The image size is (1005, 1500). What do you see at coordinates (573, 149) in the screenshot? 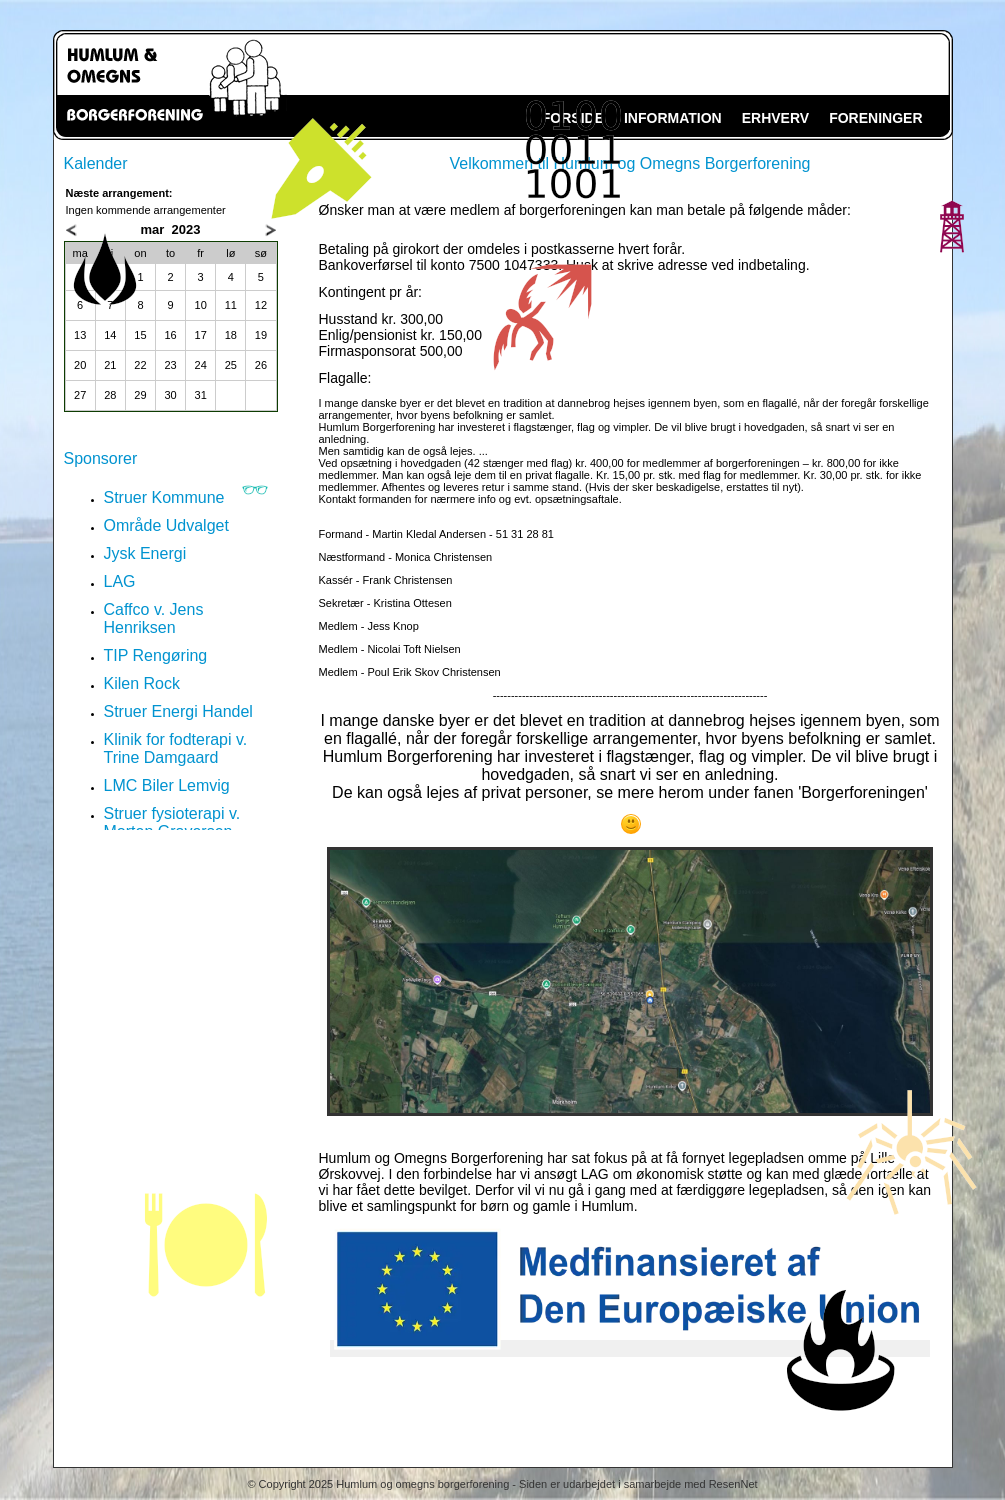
I see `access computing or data processing features` at bounding box center [573, 149].